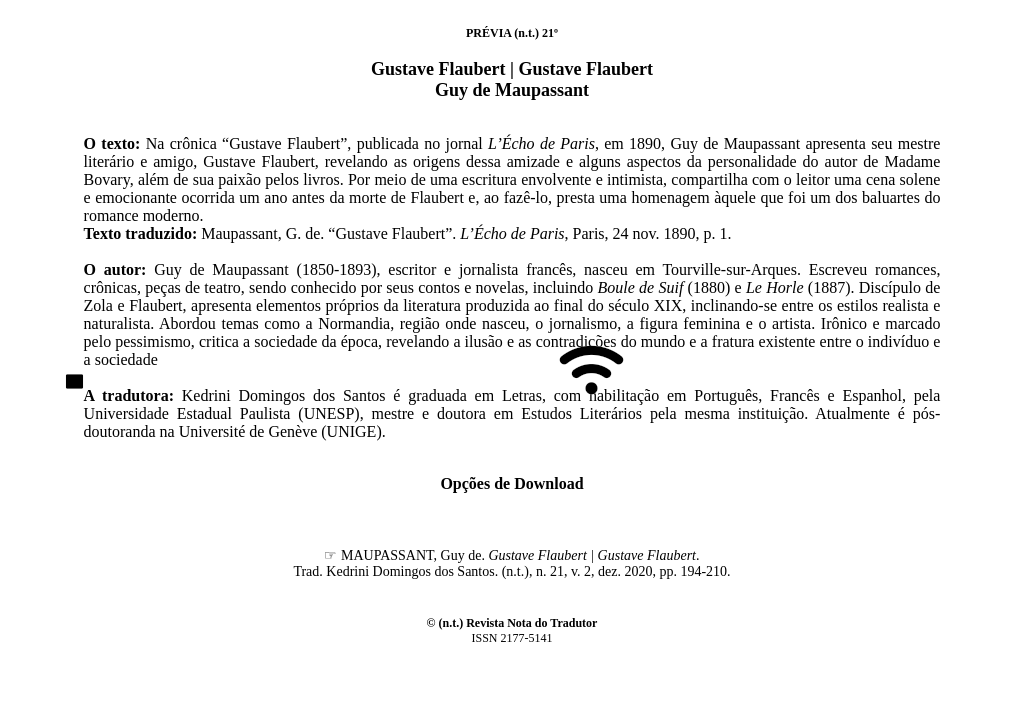  I want to click on placeholder for image or media content, so click(74, 381).